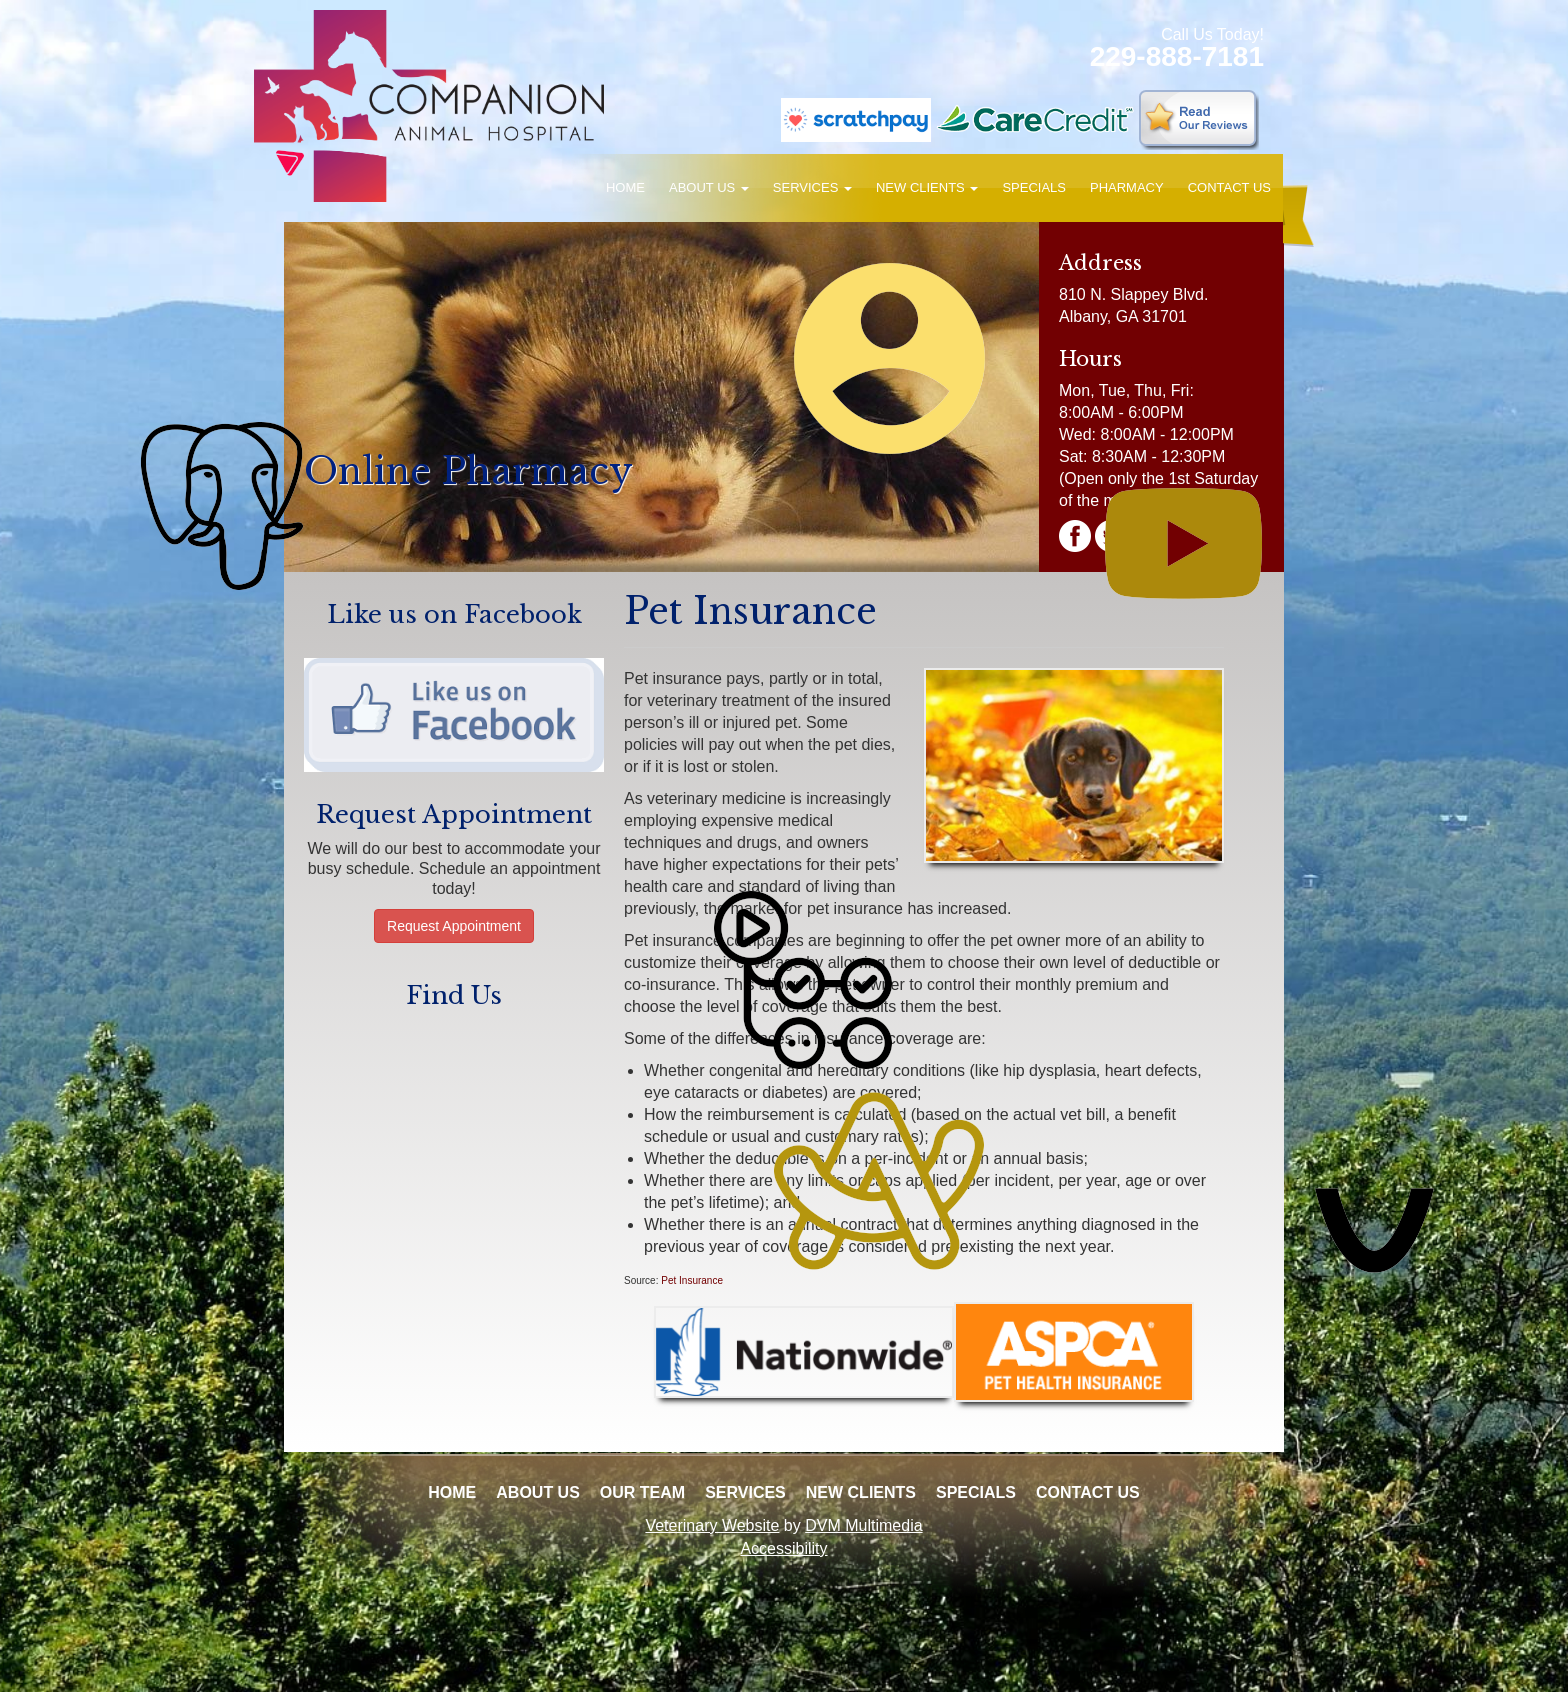  What do you see at coordinates (889, 358) in the screenshot?
I see `access your account or profile settings` at bounding box center [889, 358].